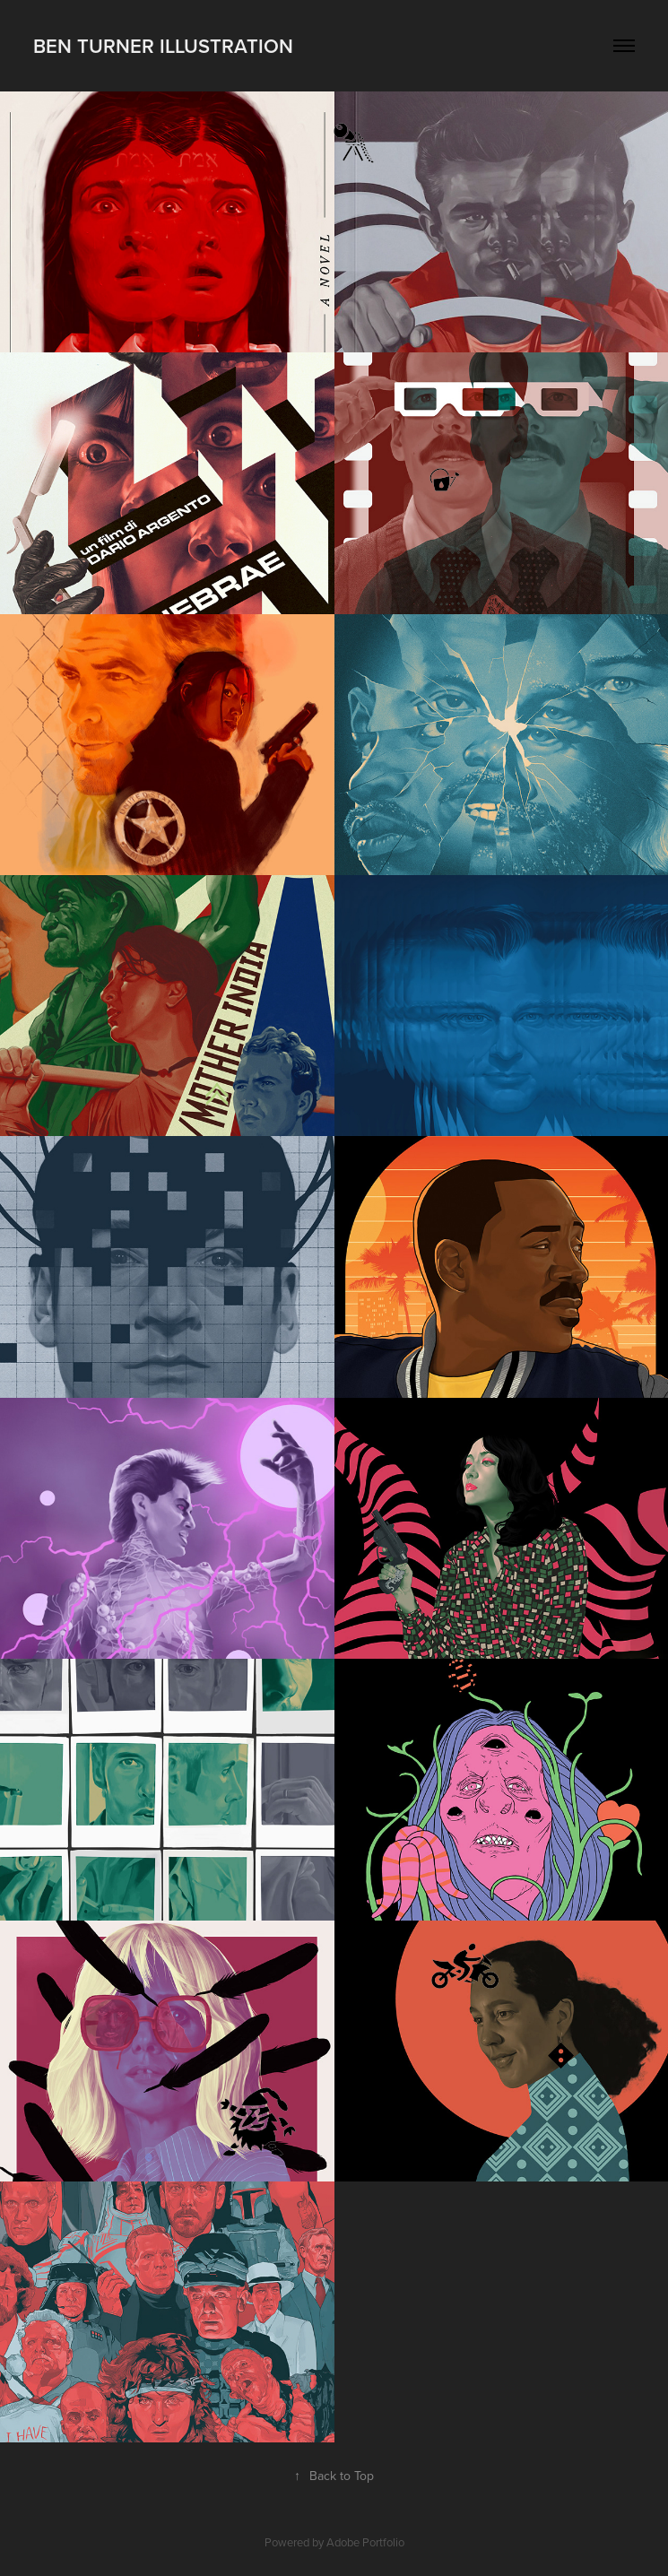  I want to click on select machine gun weapon in game, so click(353, 143).